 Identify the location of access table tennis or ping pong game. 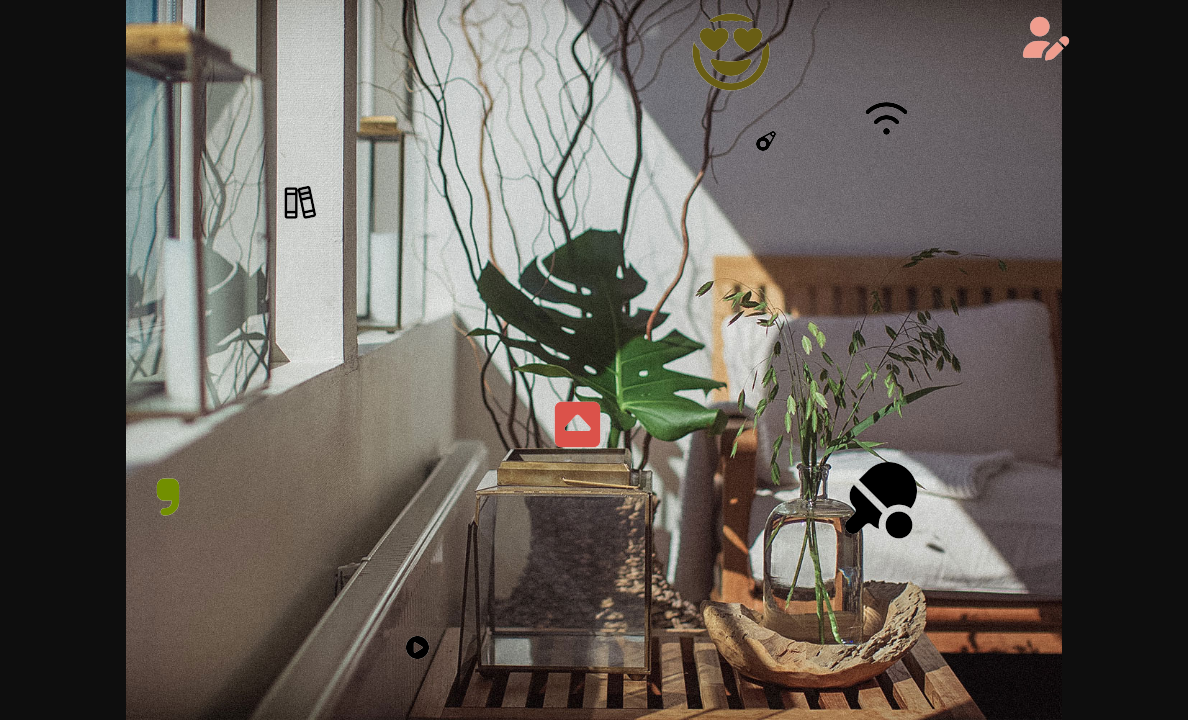
(881, 498).